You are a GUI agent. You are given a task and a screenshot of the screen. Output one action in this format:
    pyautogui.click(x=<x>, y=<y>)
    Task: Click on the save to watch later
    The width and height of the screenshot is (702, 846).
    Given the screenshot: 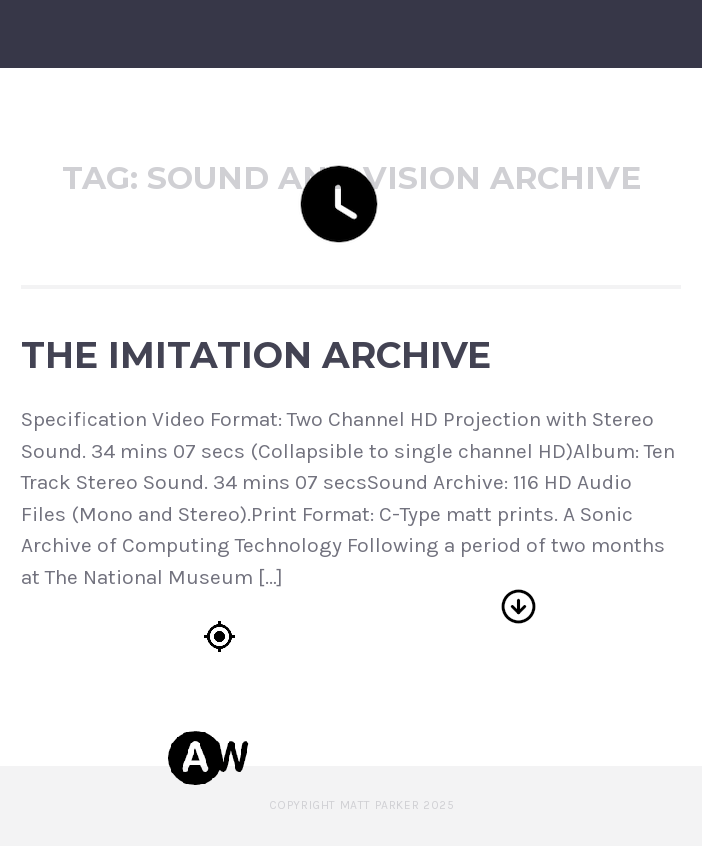 What is the action you would take?
    pyautogui.click(x=339, y=204)
    